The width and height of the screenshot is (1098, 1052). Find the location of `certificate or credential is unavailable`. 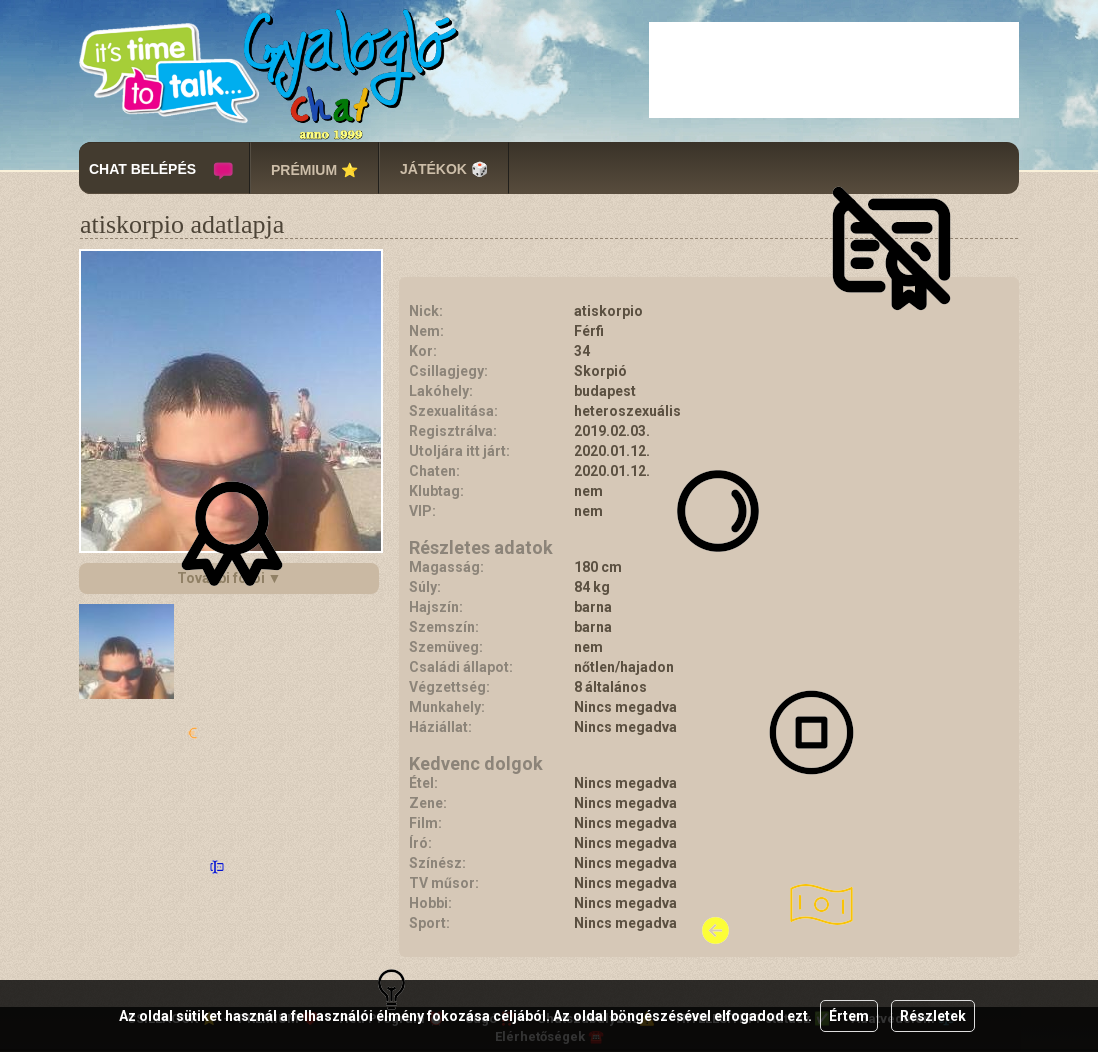

certificate or credential is unavailable is located at coordinates (891, 245).